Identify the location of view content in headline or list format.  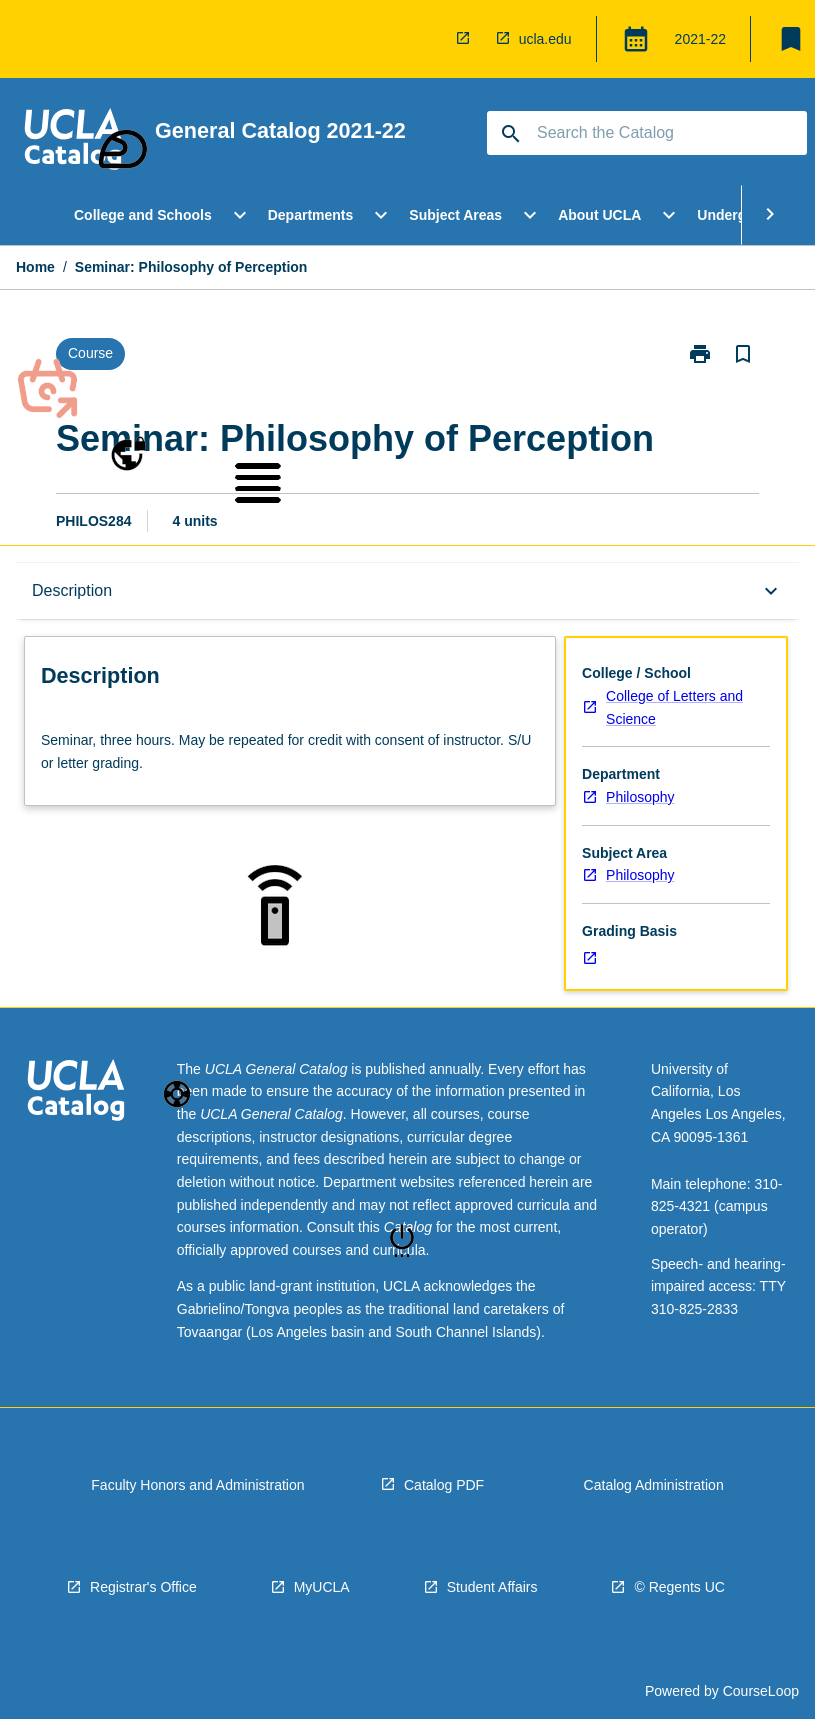
(258, 483).